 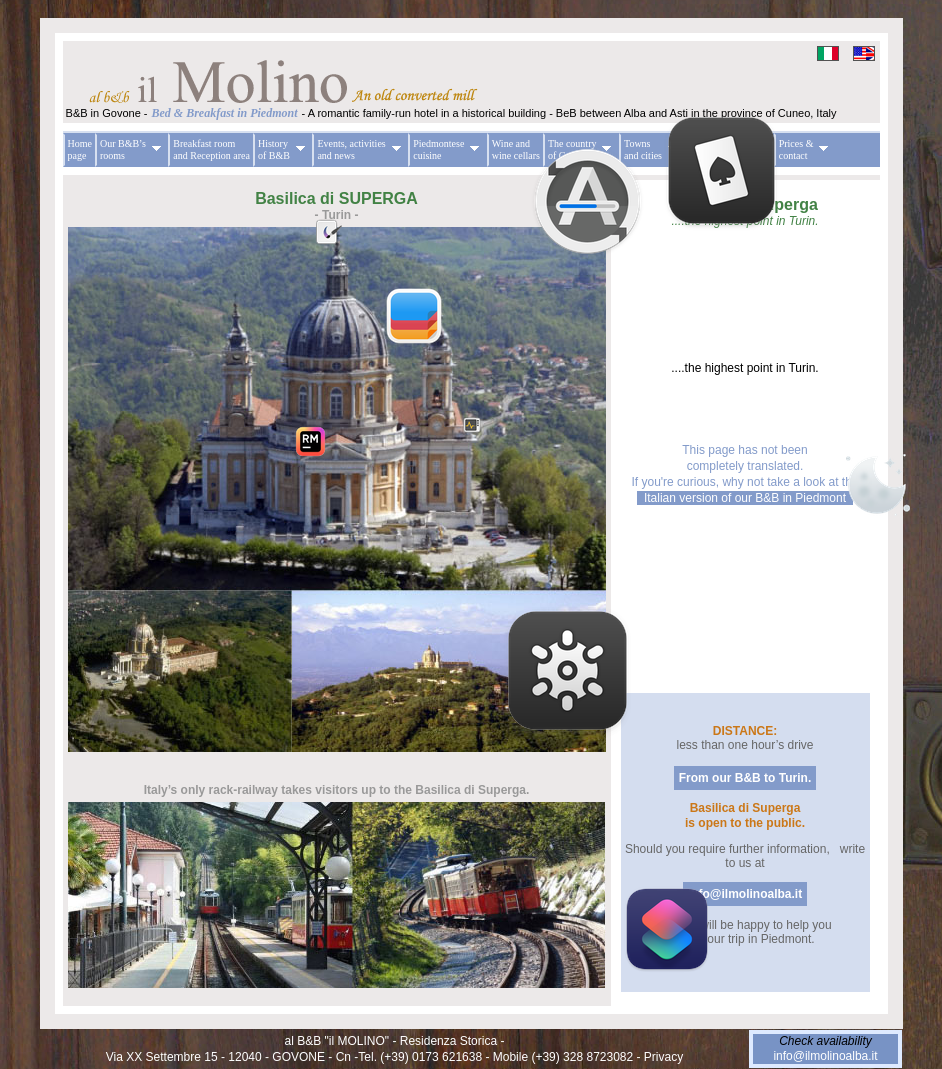 What do you see at coordinates (329, 232) in the screenshot?
I see `create a new application or software package` at bounding box center [329, 232].